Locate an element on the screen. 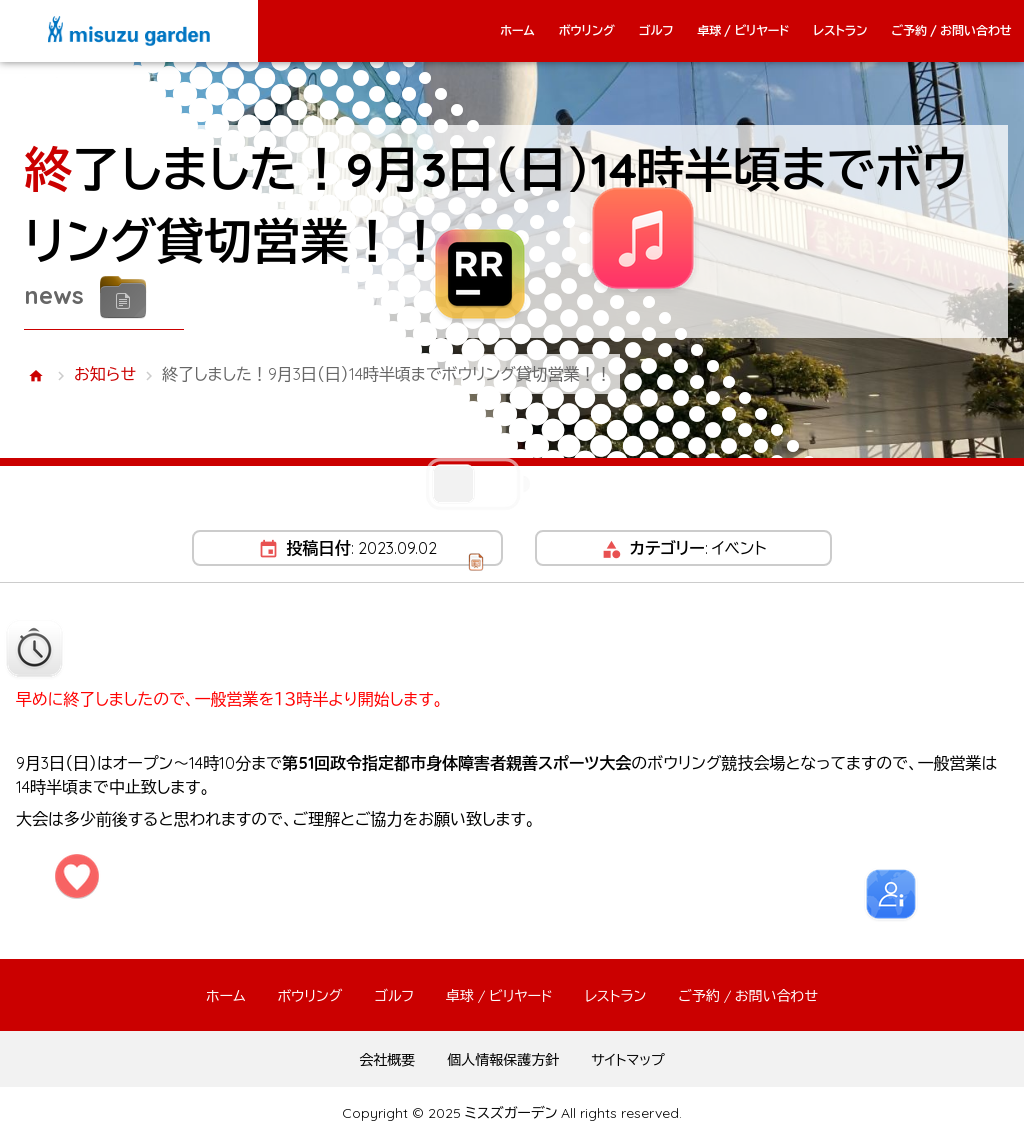  mark item as favorite is located at coordinates (77, 876).